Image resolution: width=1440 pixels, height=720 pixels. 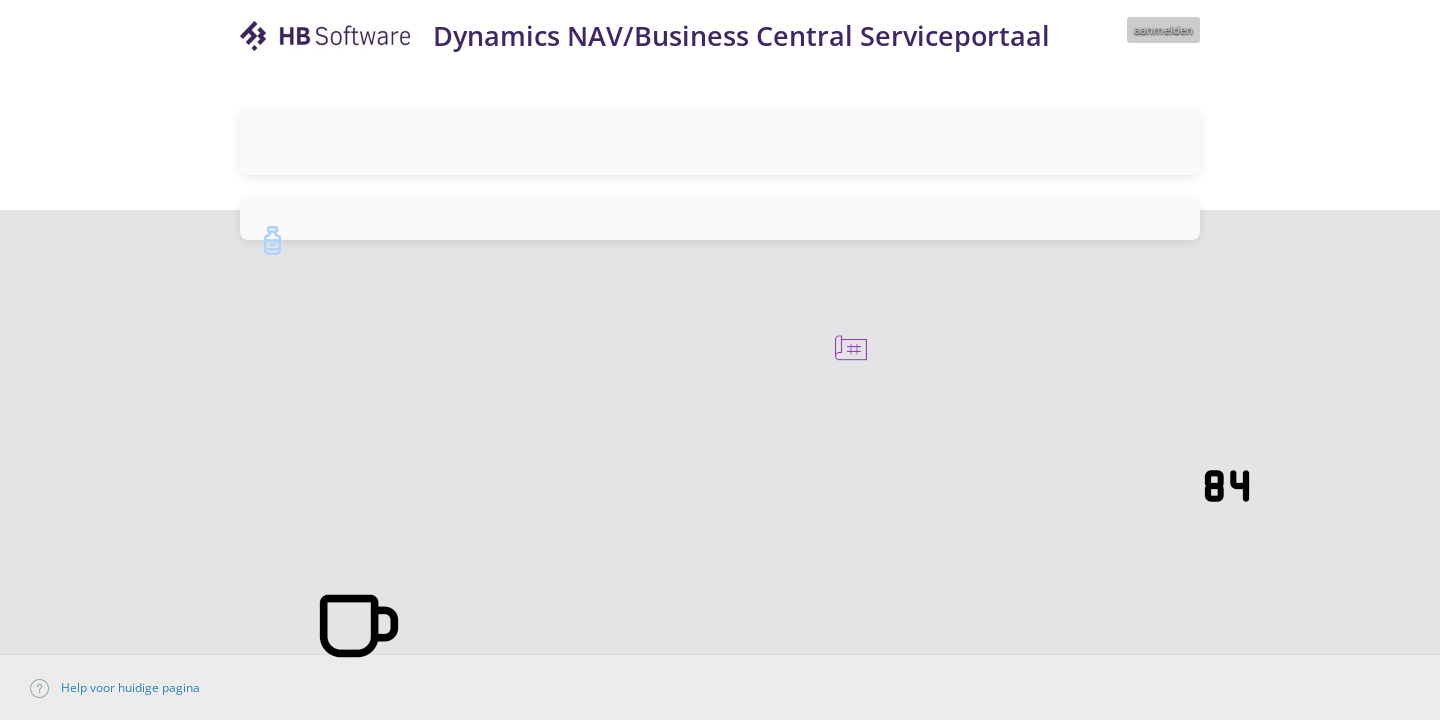 I want to click on access coffee break or pause timer, so click(x=359, y=626).